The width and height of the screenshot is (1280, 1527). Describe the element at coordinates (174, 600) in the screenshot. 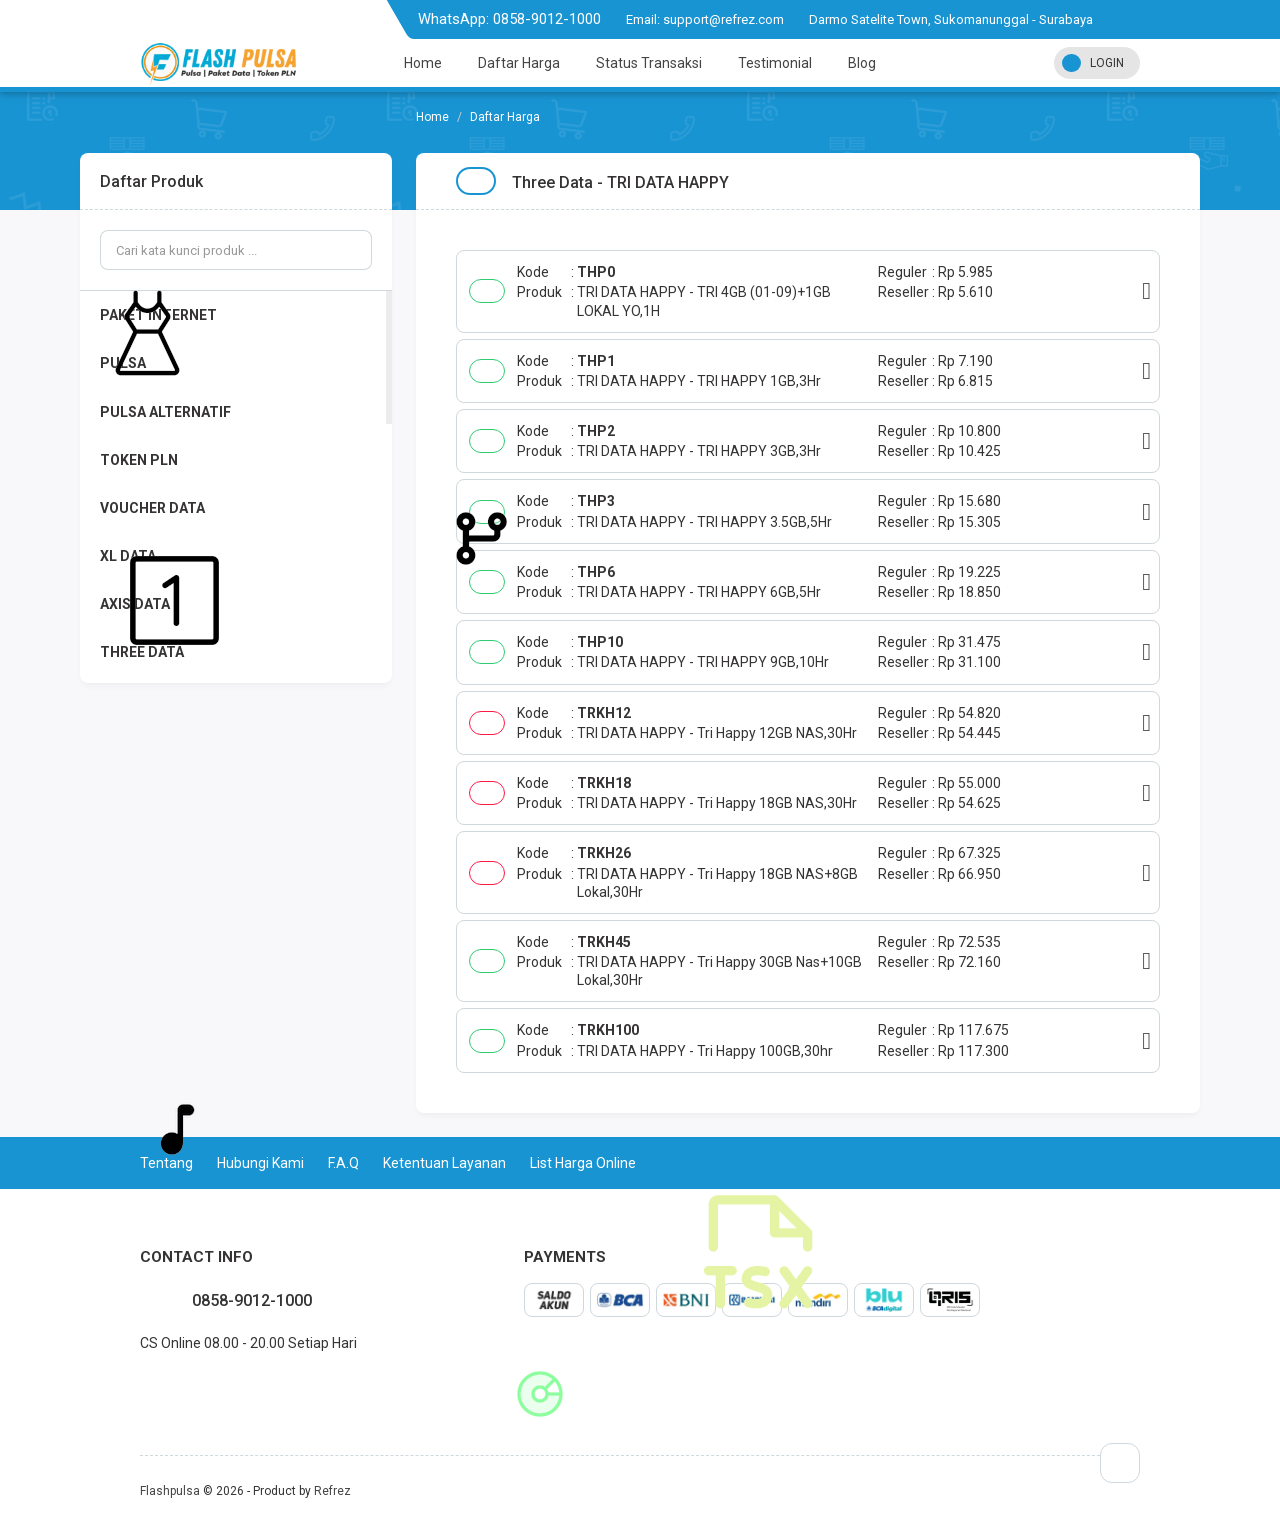

I see `indicates step one in a multi-step process` at that location.